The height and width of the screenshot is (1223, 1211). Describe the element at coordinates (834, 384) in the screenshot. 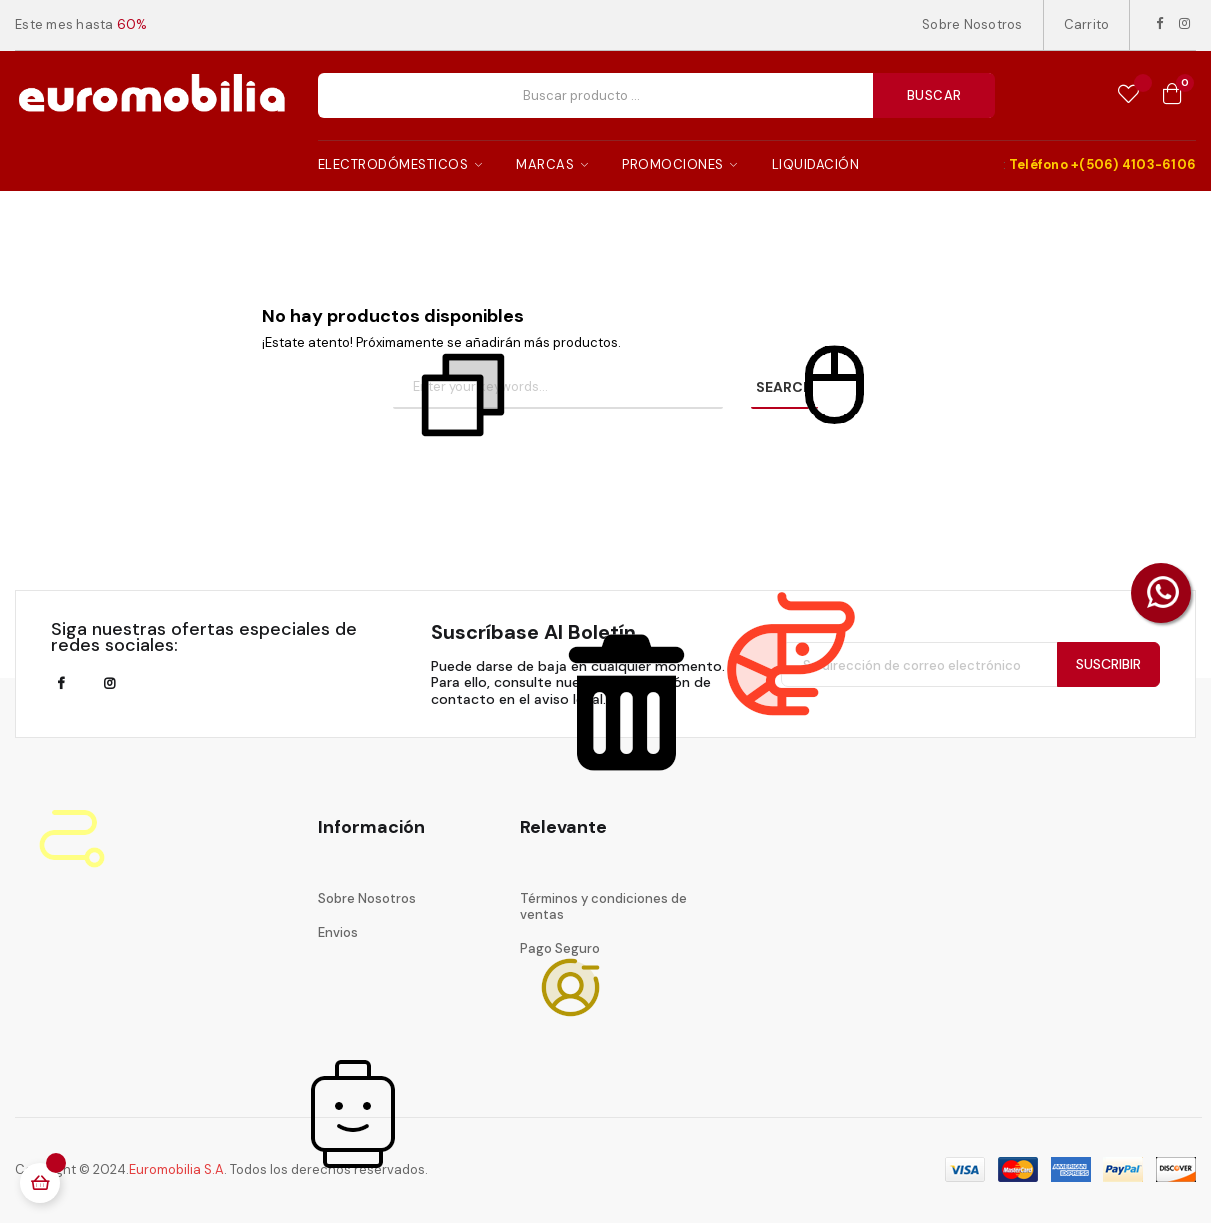

I see `mouse input device settings` at that location.